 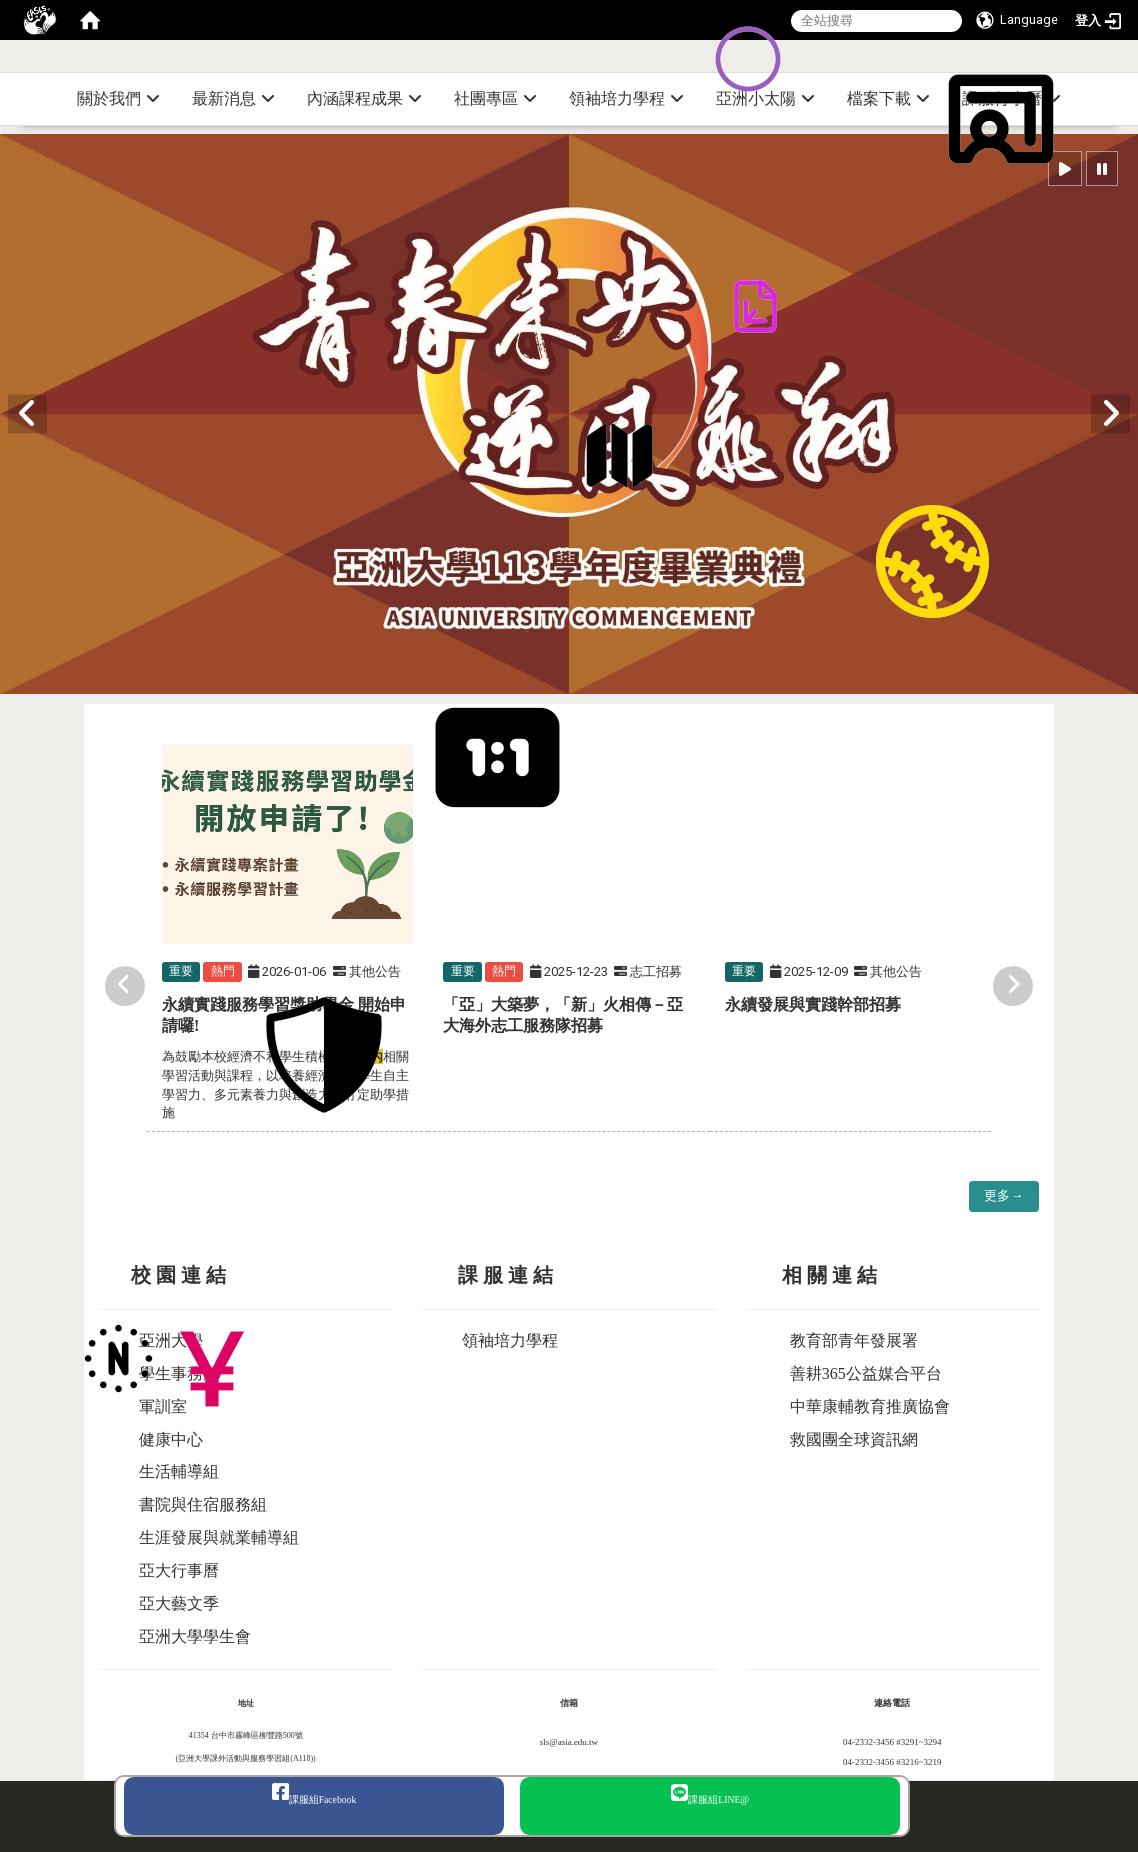 I want to click on view baseball scores or stats, so click(x=932, y=561).